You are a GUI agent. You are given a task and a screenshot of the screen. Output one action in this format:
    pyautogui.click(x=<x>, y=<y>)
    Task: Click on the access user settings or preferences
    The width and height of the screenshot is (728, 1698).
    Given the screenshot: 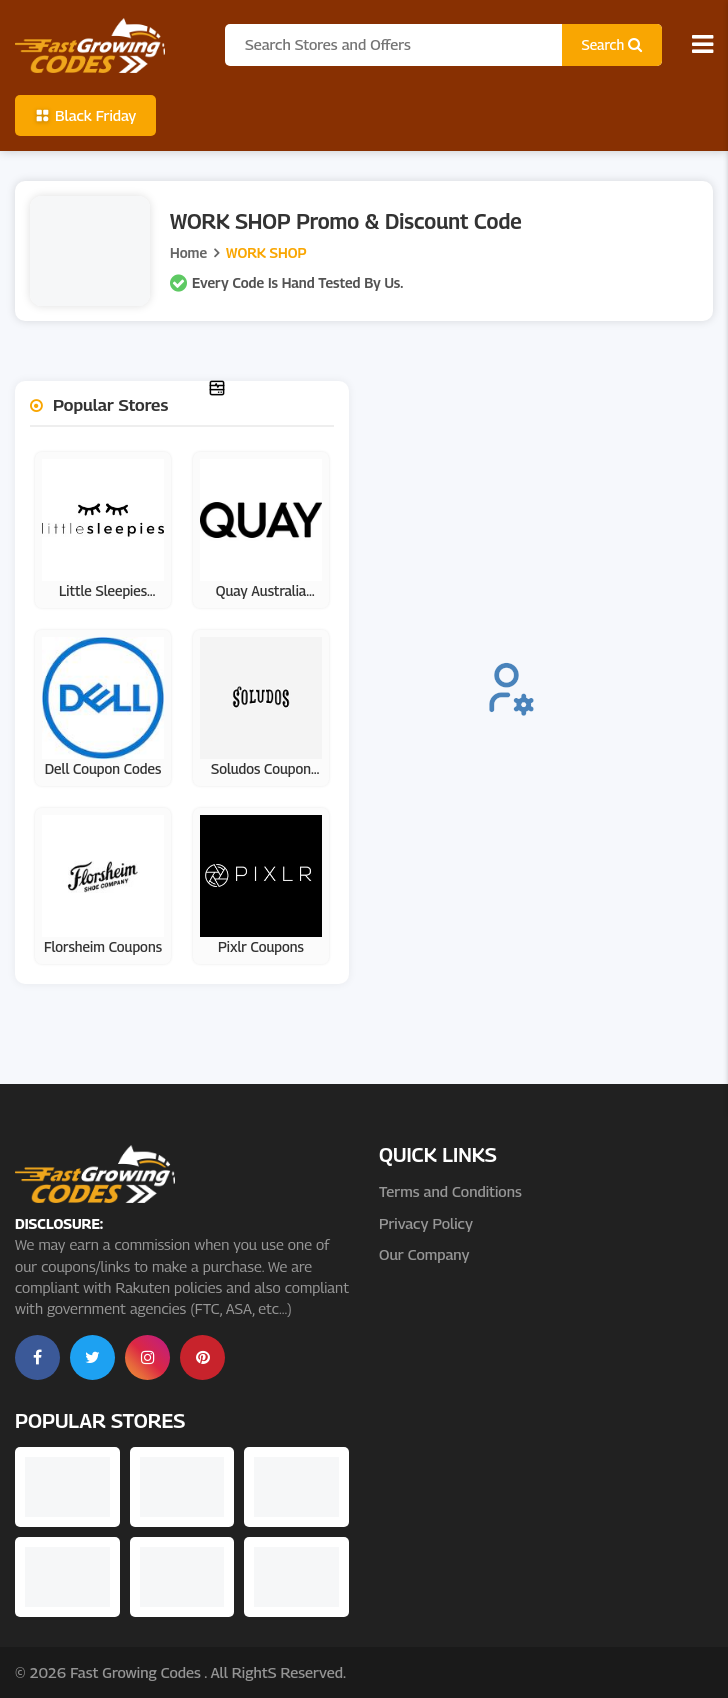 What is the action you would take?
    pyautogui.click(x=506, y=687)
    